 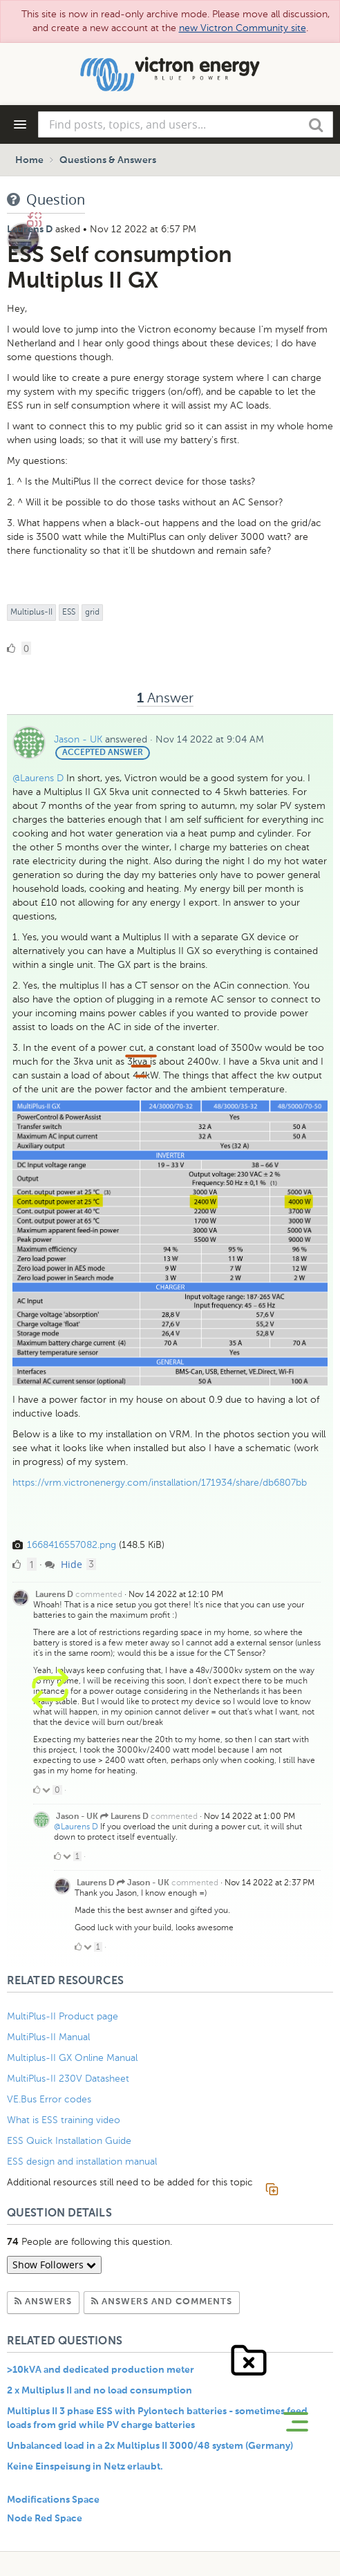 What do you see at coordinates (34, 219) in the screenshot?
I see `replace all matching instances in a document` at bounding box center [34, 219].